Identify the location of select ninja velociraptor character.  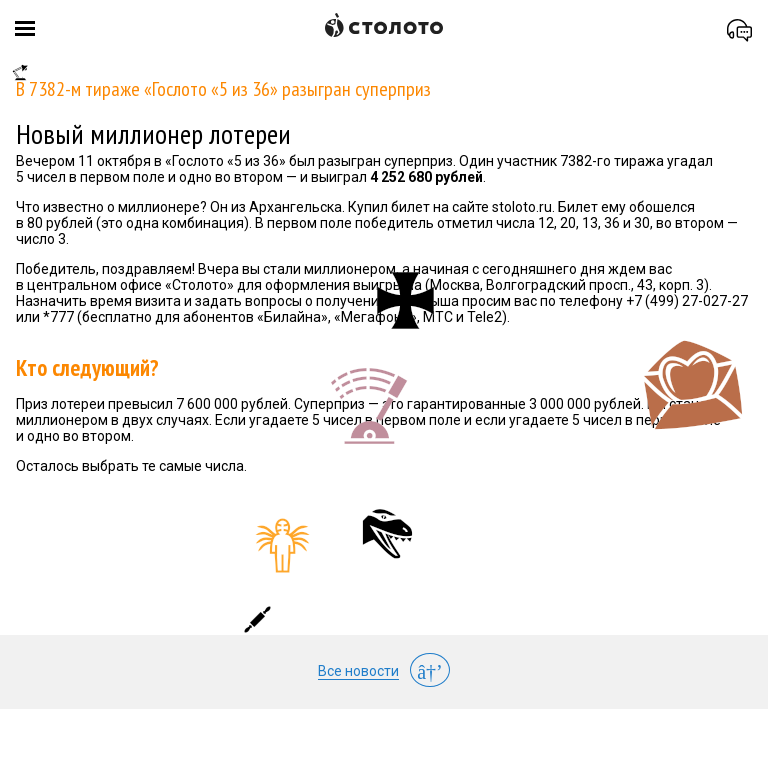
(388, 534).